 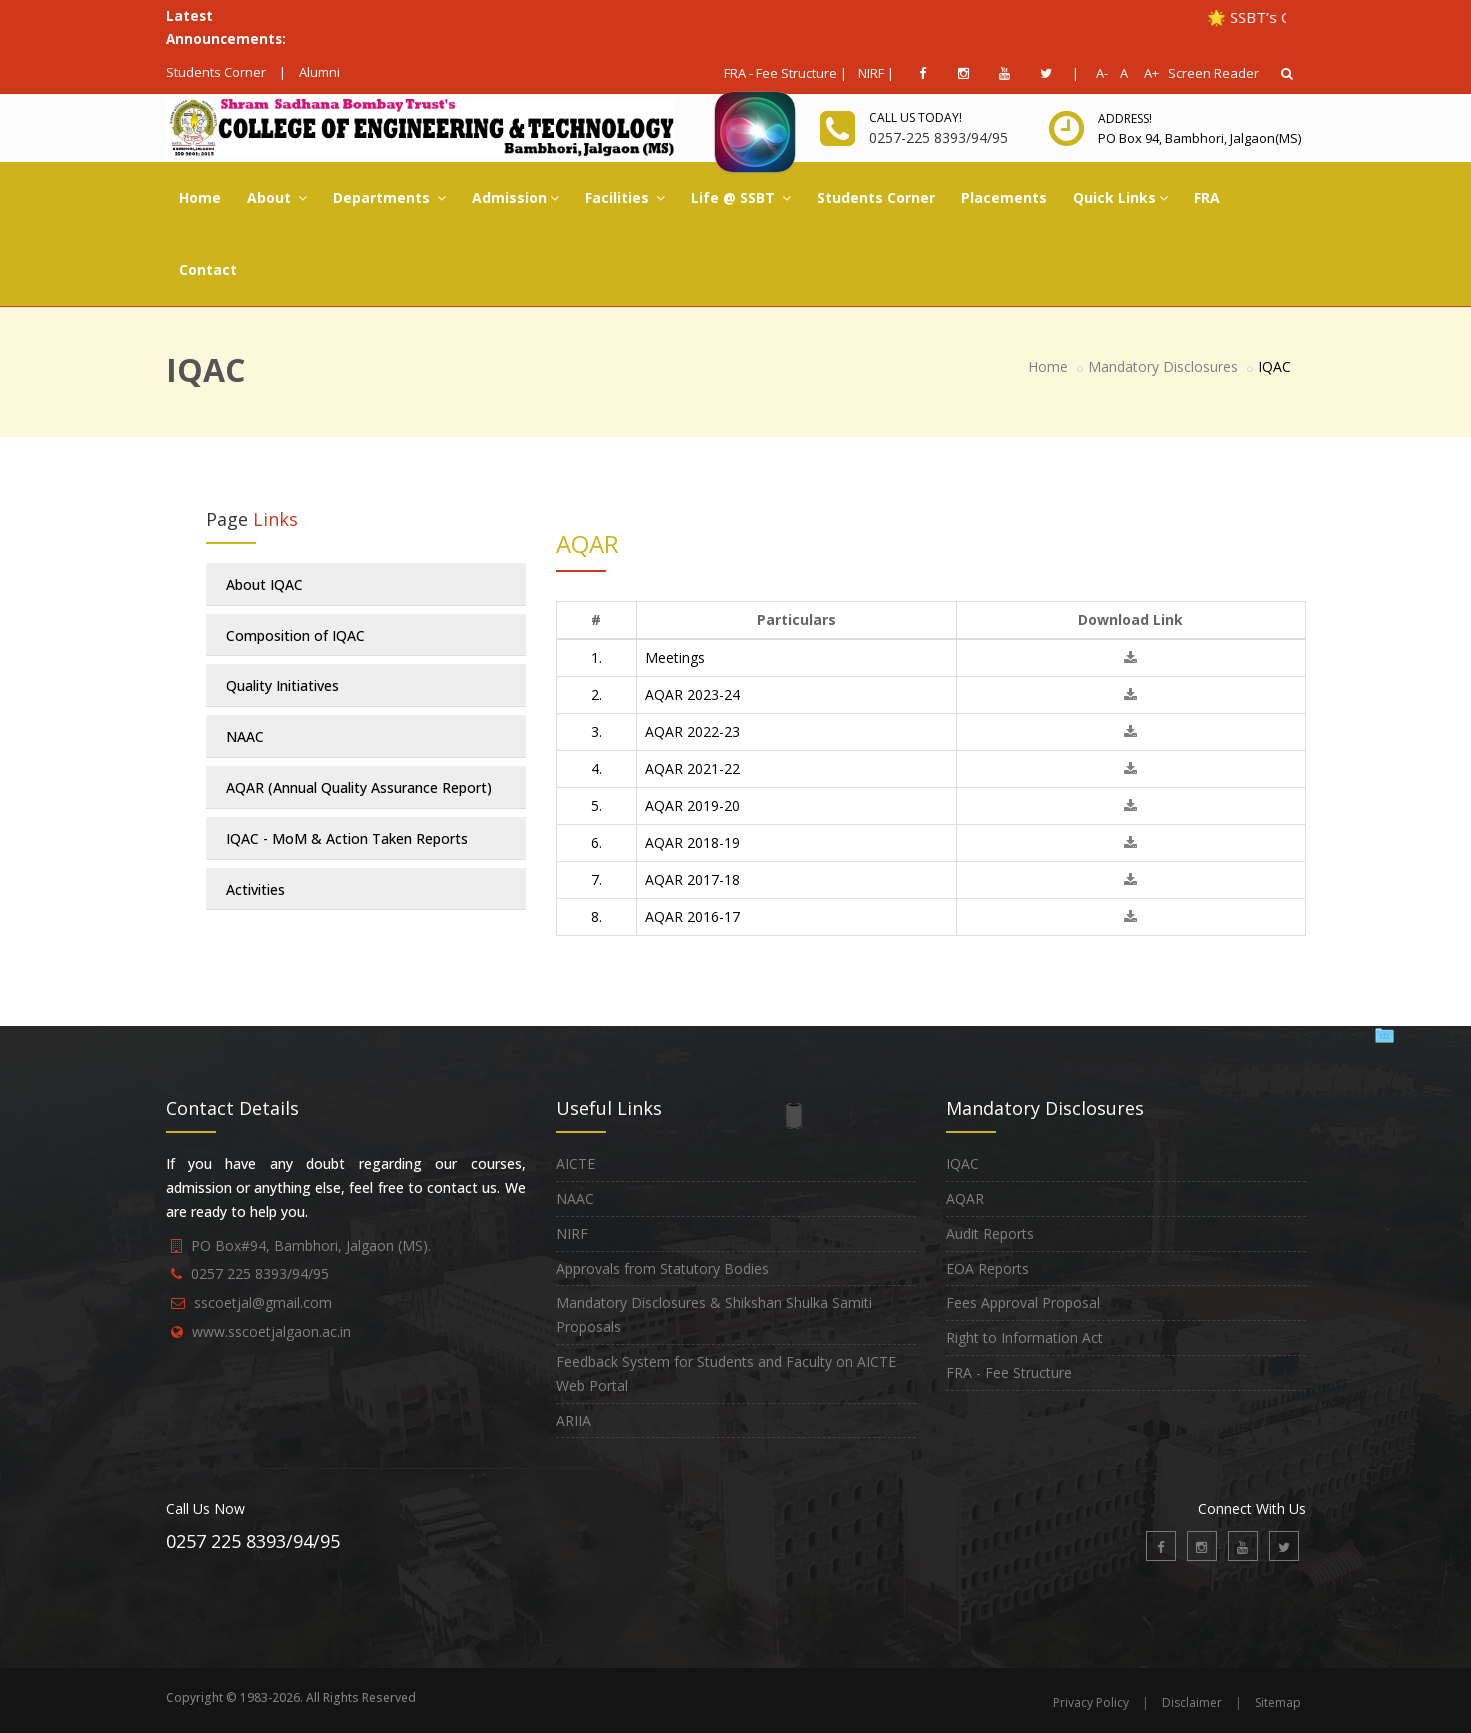 What do you see at coordinates (1384, 1035) in the screenshot?
I see `access shared group folder` at bounding box center [1384, 1035].